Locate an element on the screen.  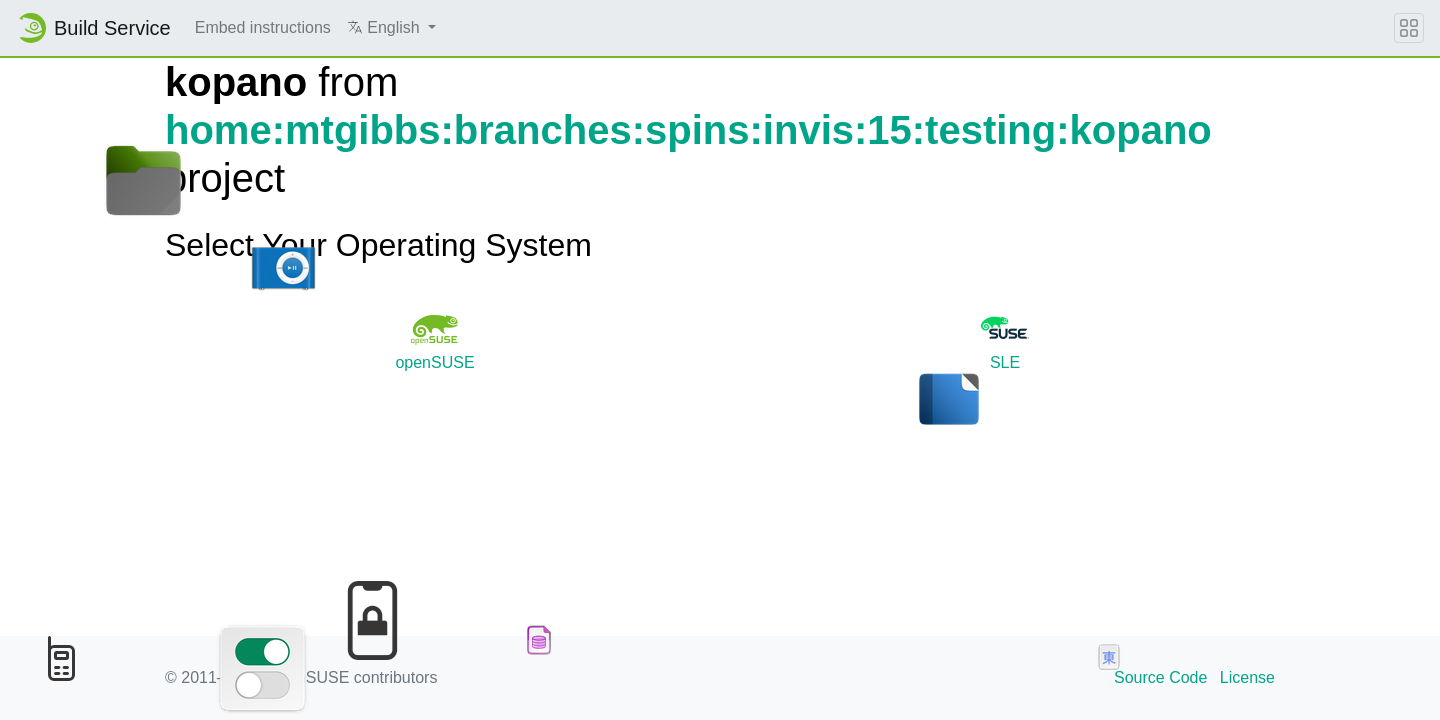
libreoffice base database file is located at coordinates (539, 640).